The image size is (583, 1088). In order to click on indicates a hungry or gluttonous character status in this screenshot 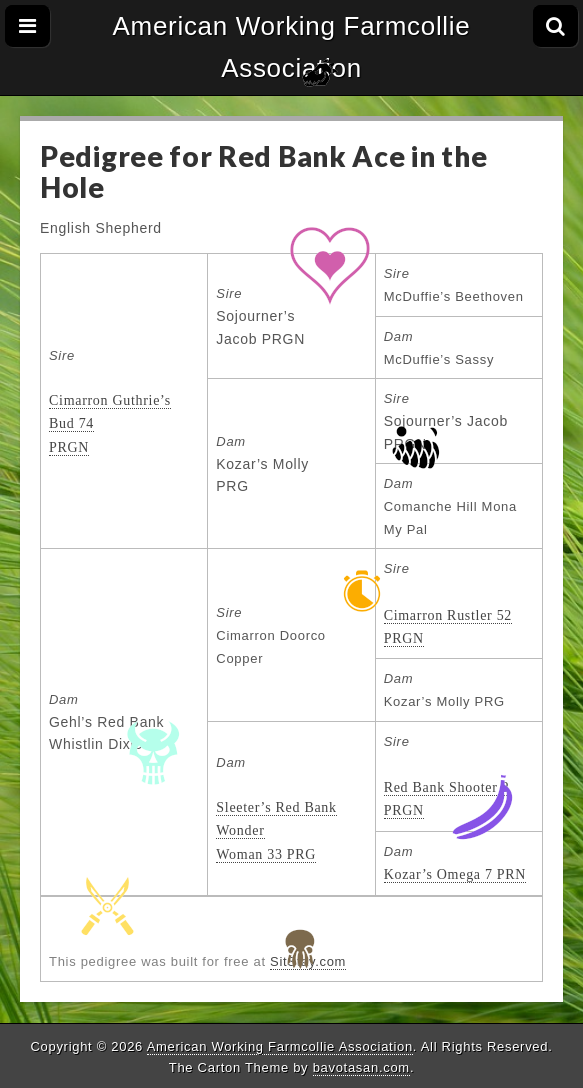, I will do `click(416, 448)`.